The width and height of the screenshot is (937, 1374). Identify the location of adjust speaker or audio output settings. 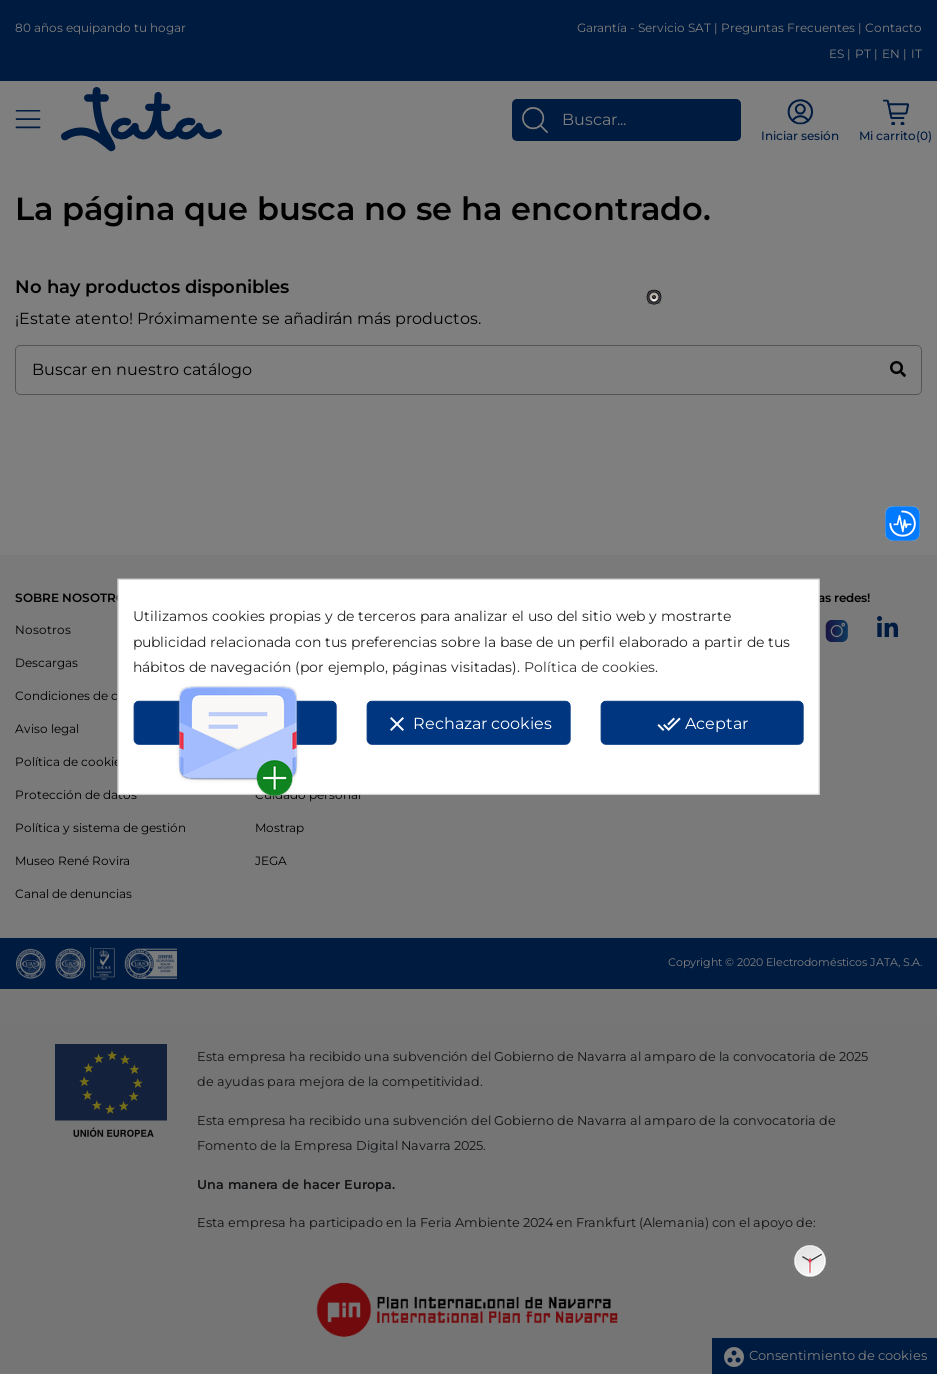
(654, 297).